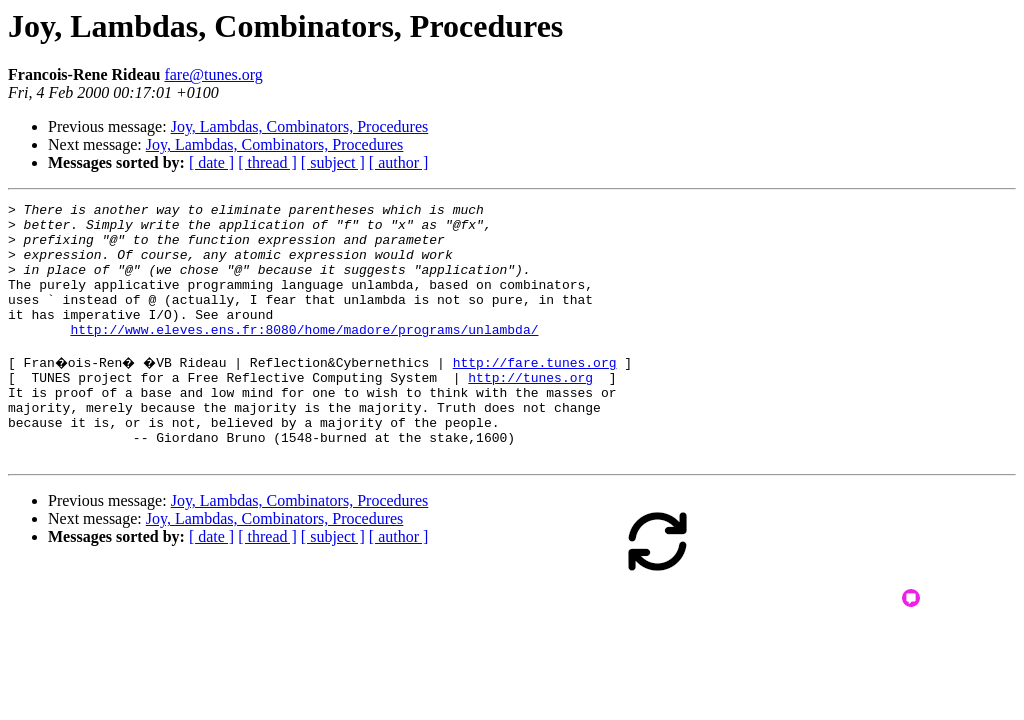  What do you see at coordinates (657, 541) in the screenshot?
I see `refresh the current page or content` at bounding box center [657, 541].